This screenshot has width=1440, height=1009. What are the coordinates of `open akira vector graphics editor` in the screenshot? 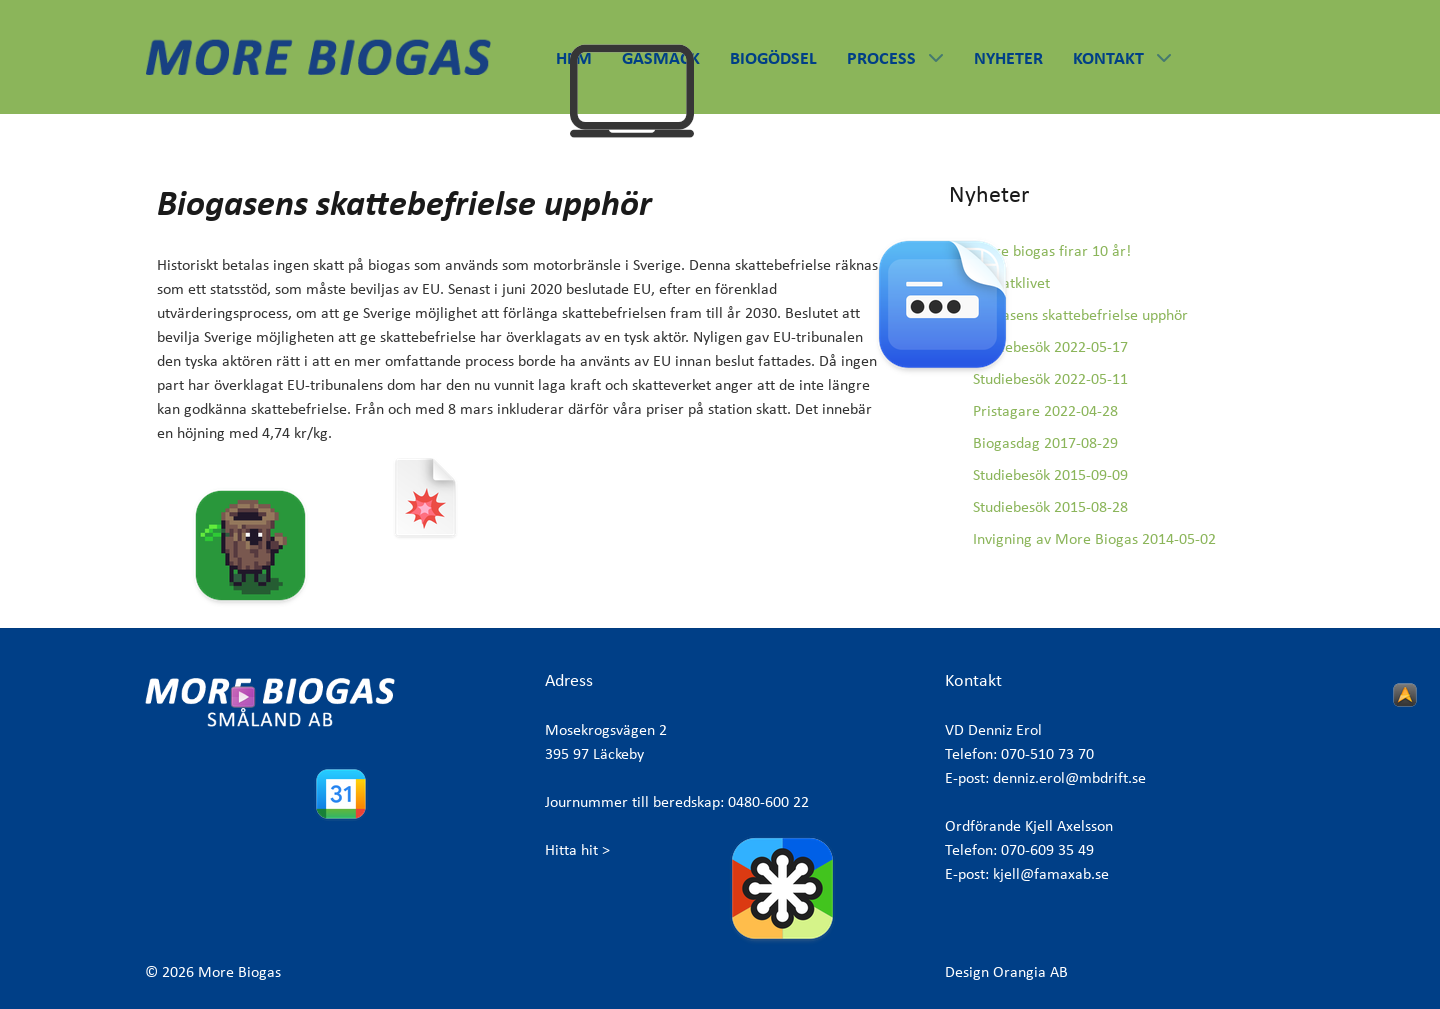 It's located at (1405, 695).